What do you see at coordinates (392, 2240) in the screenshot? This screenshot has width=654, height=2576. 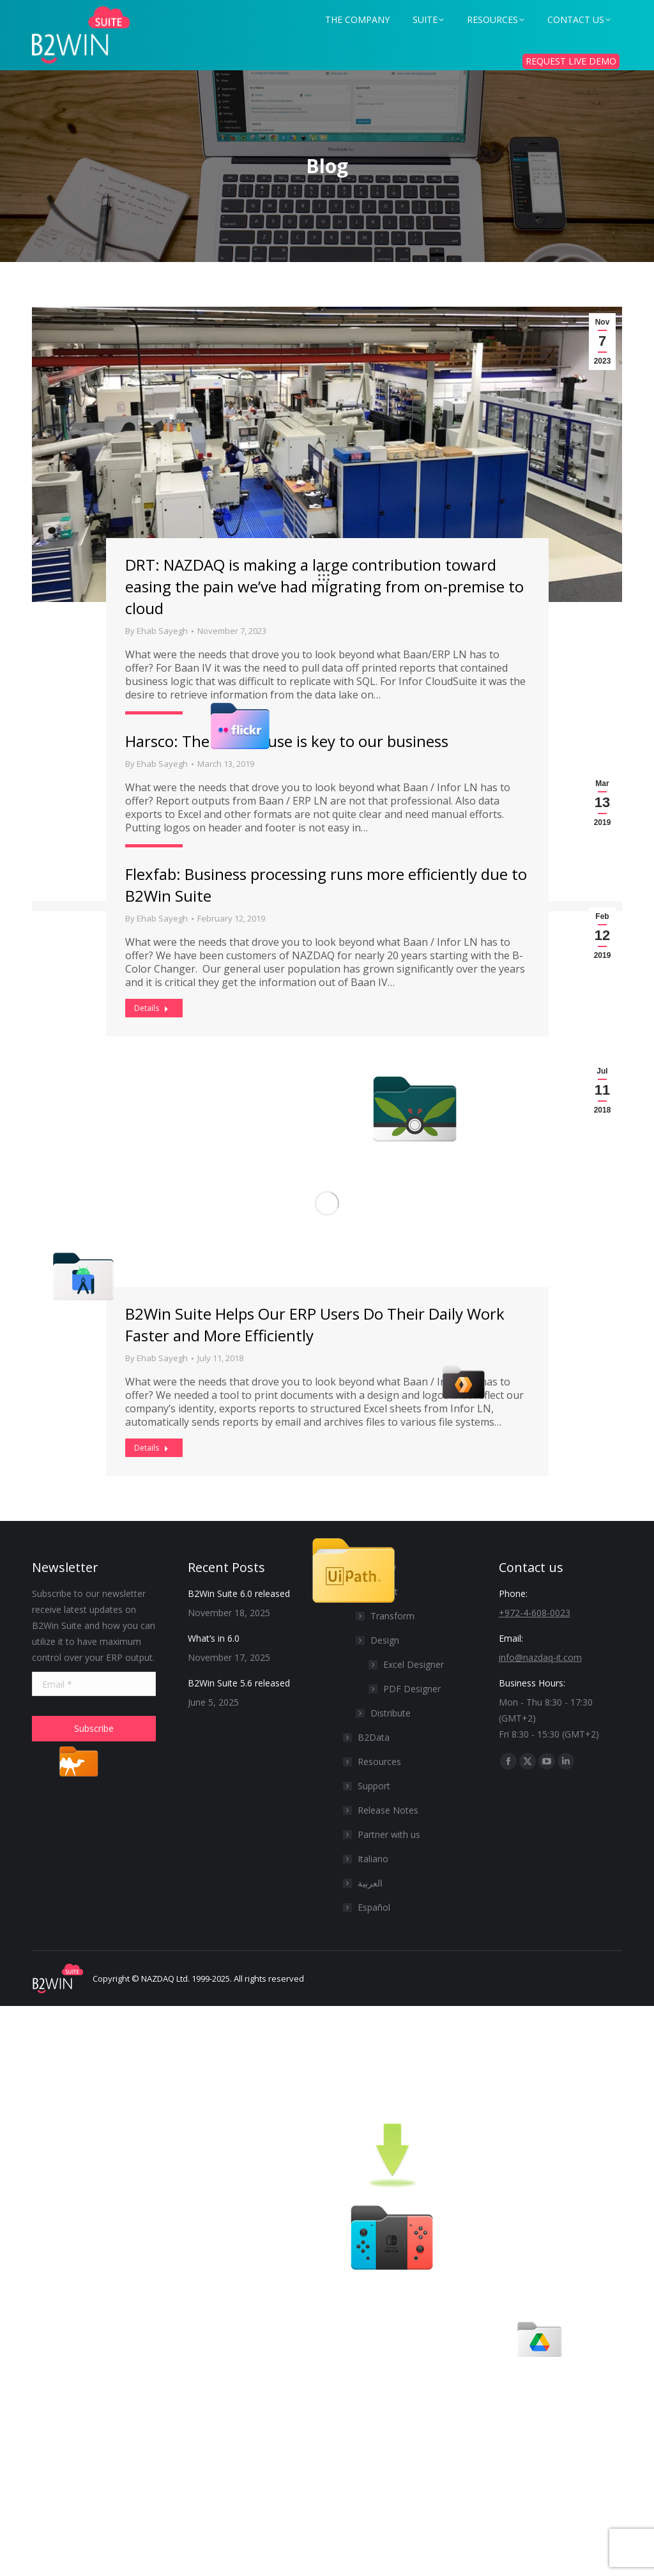 I see `open nintendo switch games folder` at bounding box center [392, 2240].